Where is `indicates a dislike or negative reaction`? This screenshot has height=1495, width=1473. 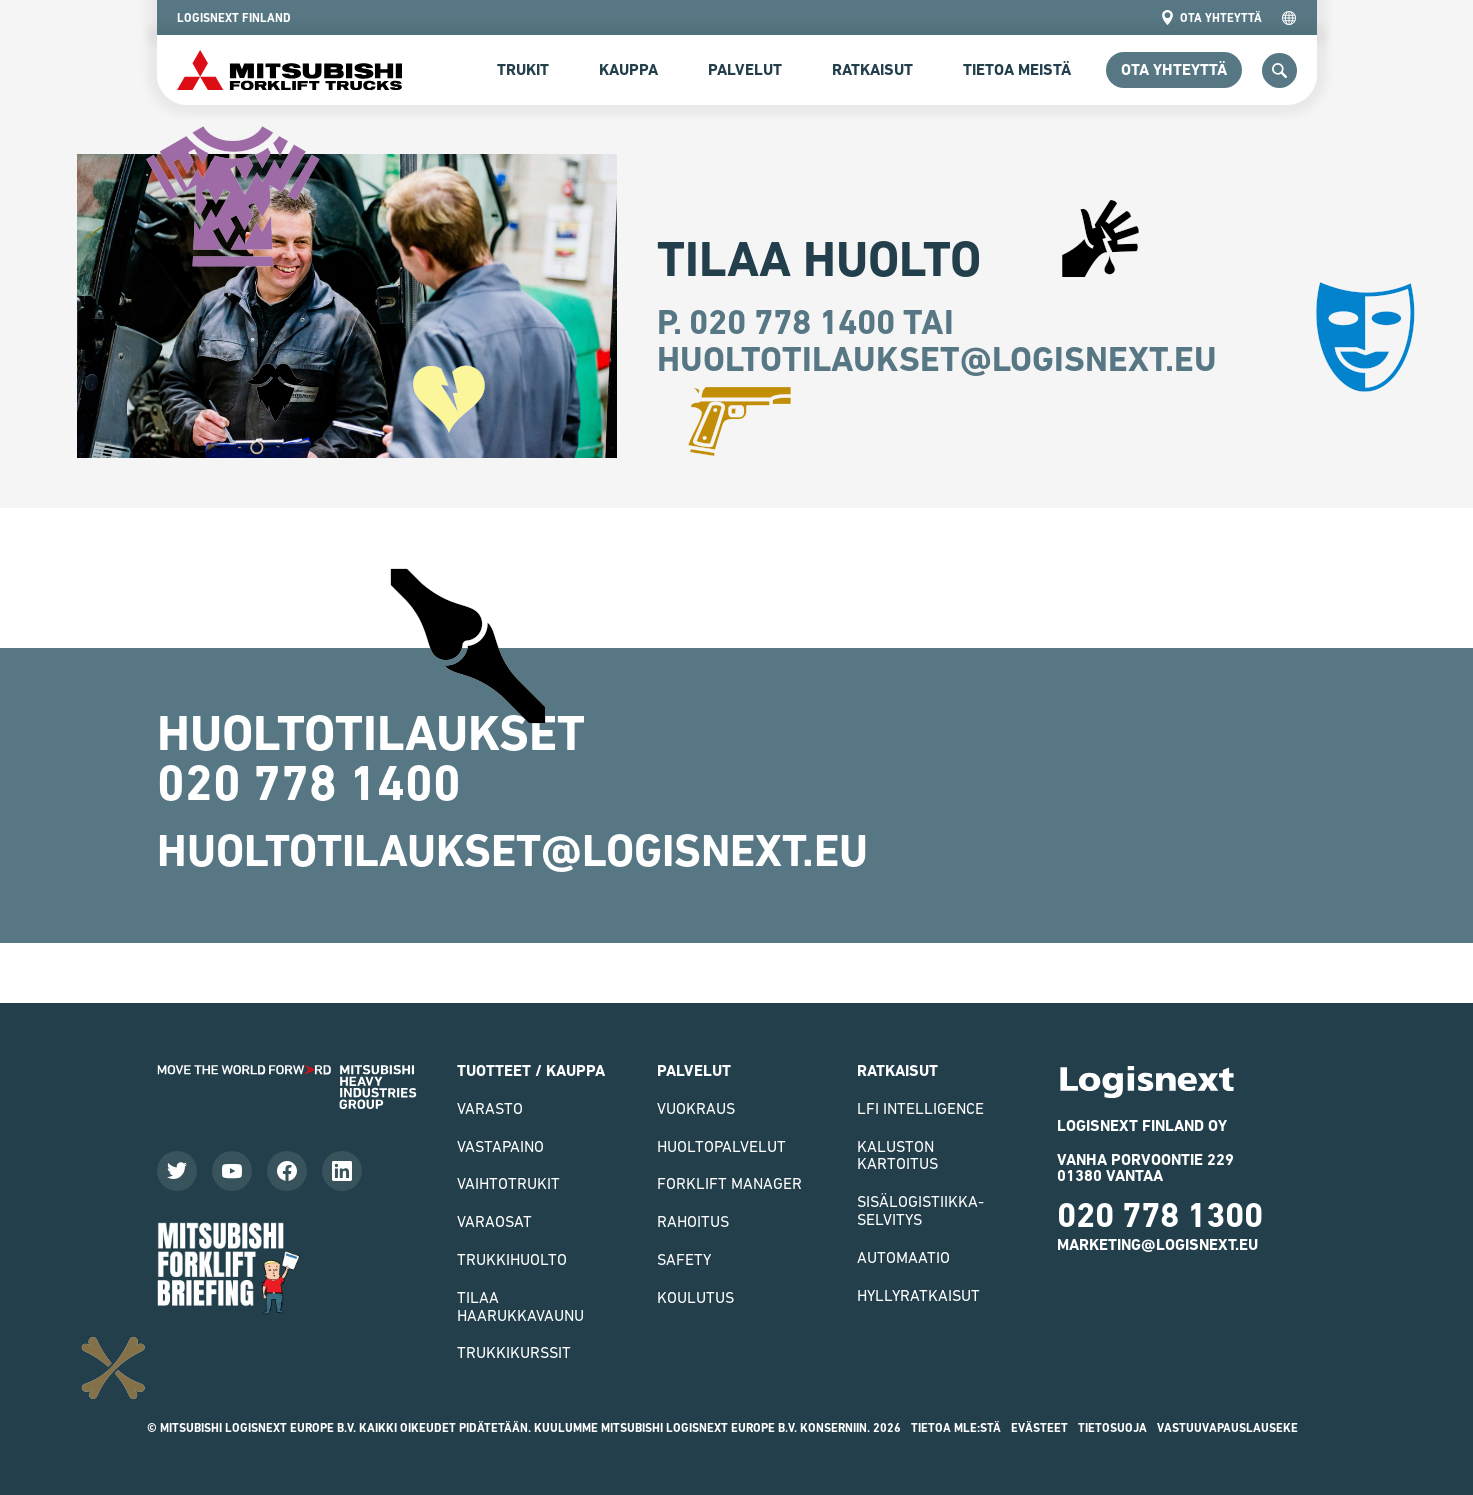
indicates a dislike or negative reaction is located at coordinates (449, 399).